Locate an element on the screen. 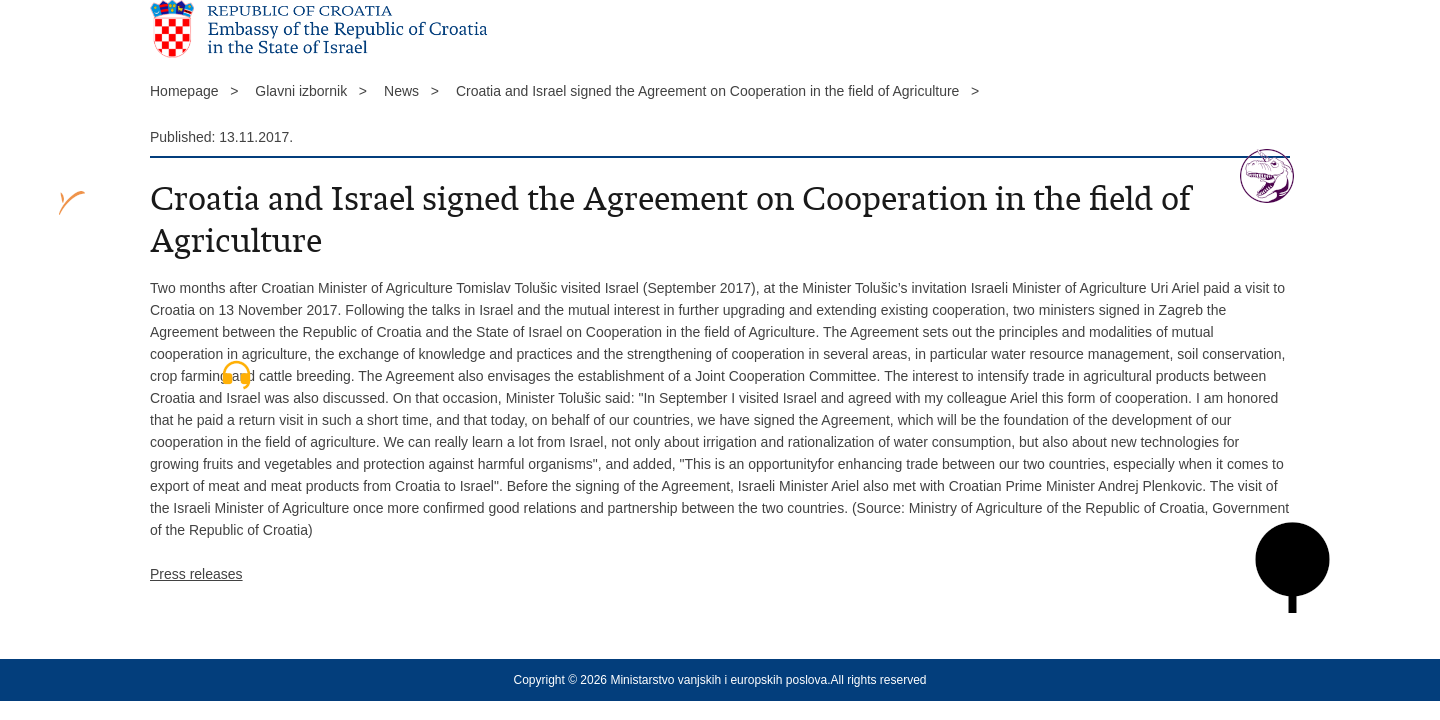  payoneer payment service logo is located at coordinates (72, 203).